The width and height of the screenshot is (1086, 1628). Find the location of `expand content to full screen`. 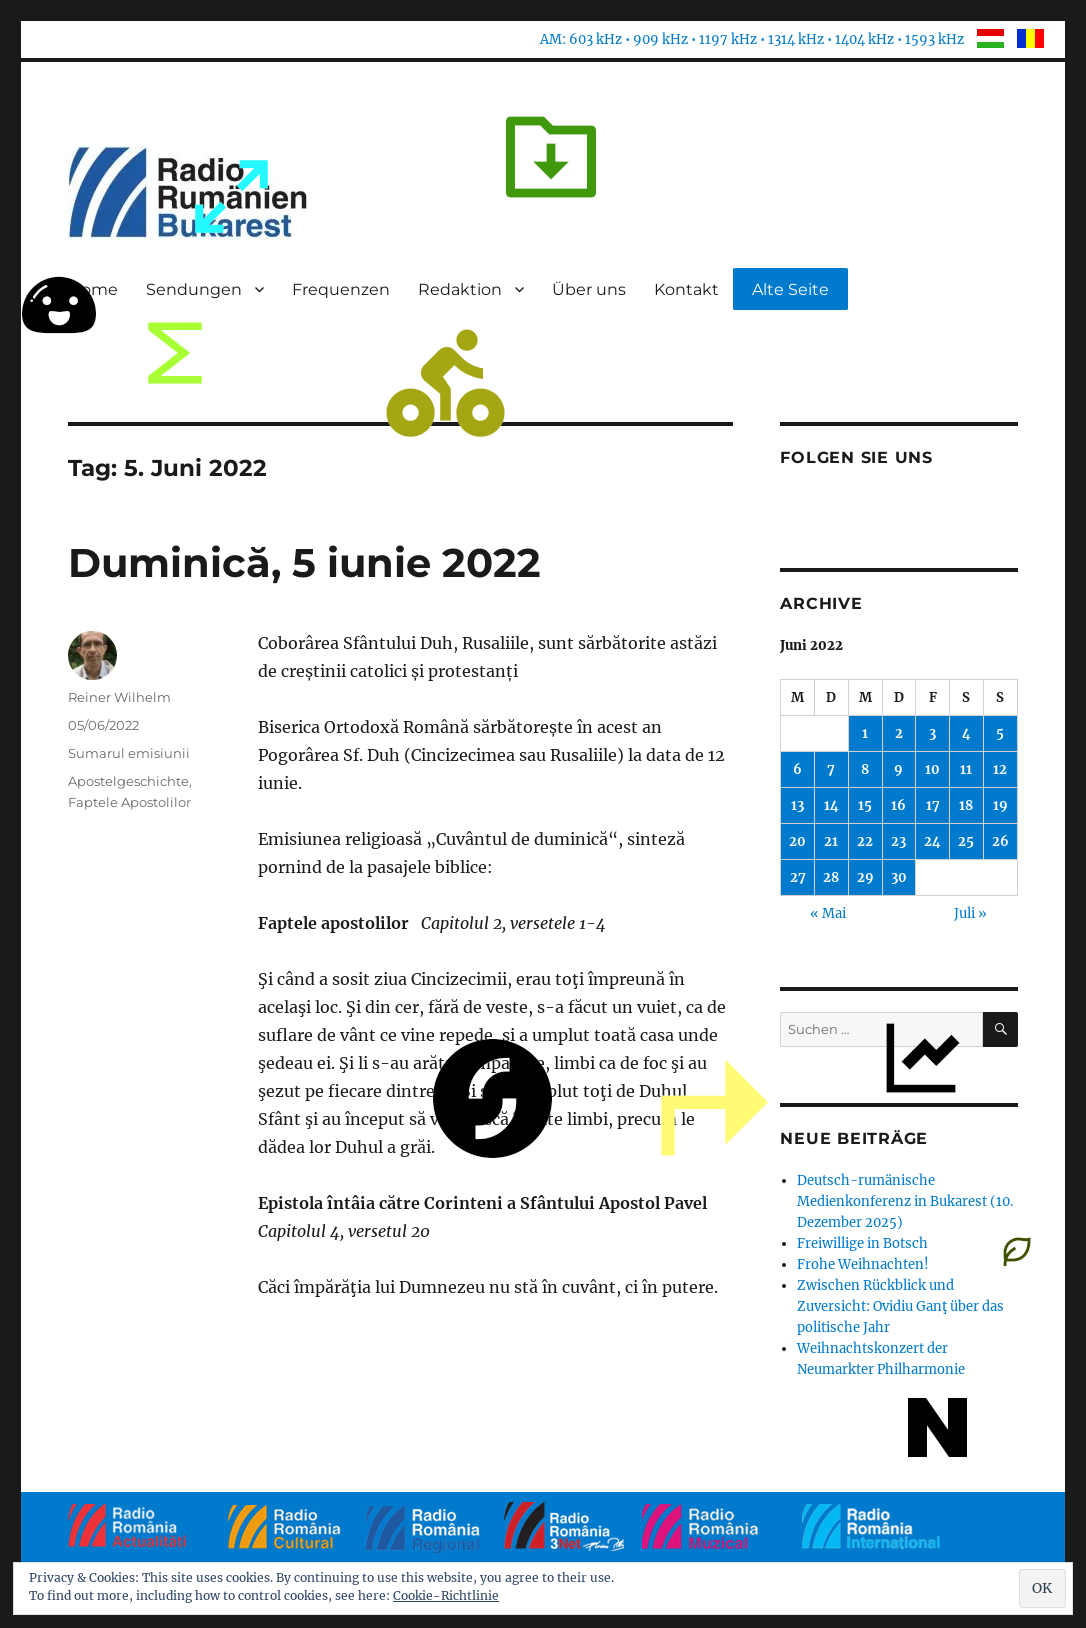

expand content to full screen is located at coordinates (231, 196).